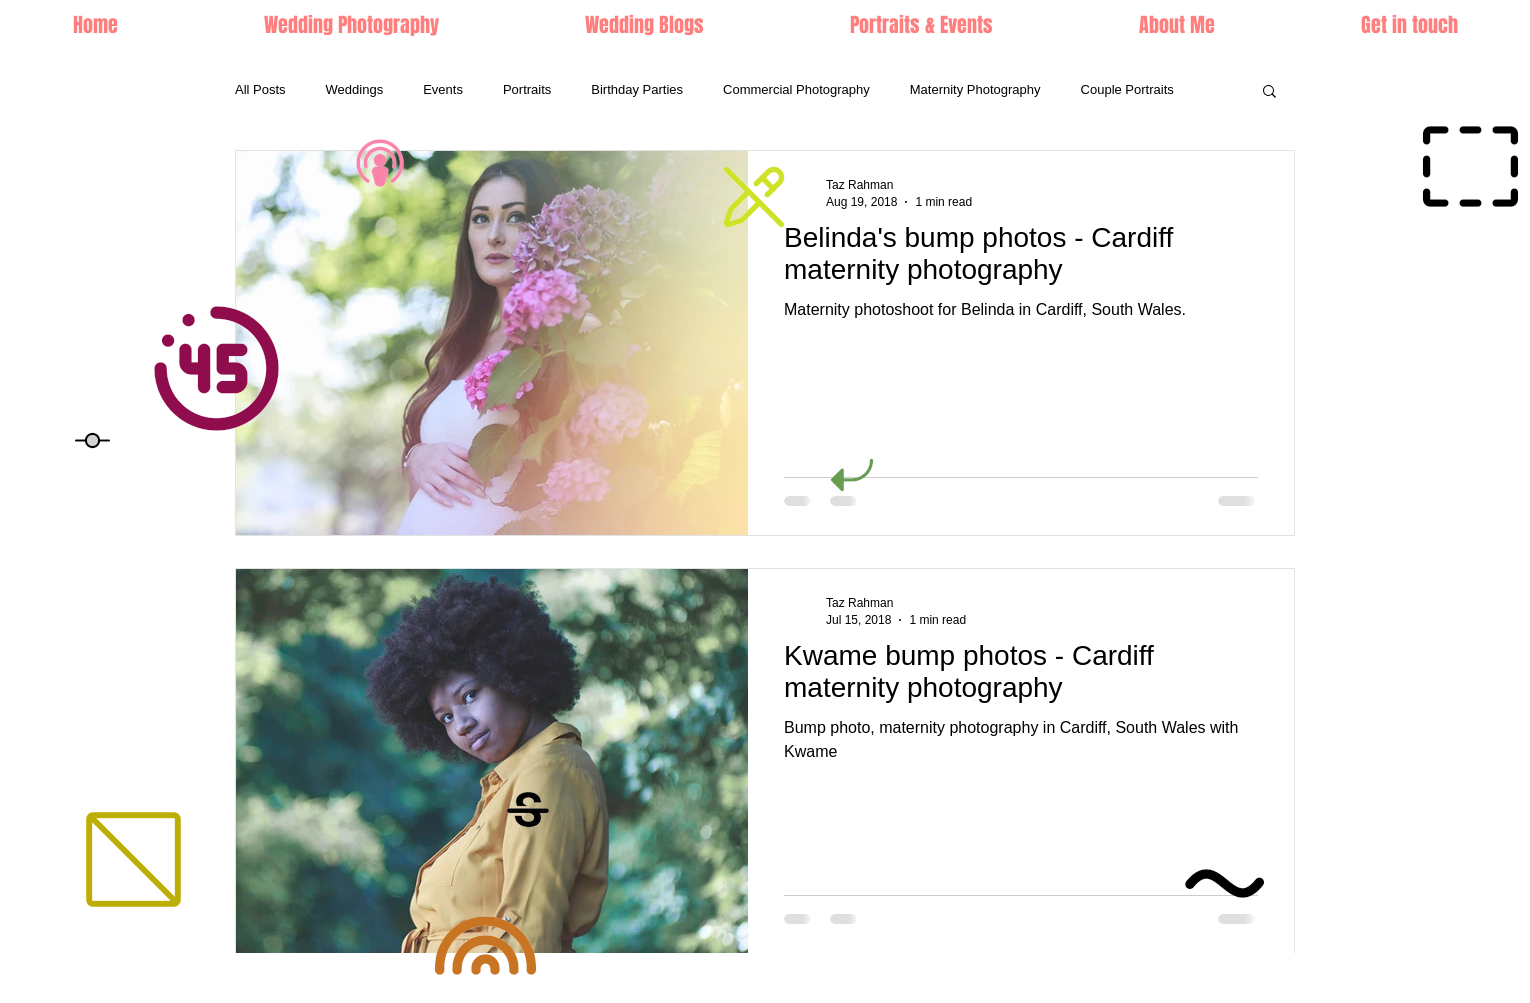 This screenshot has width=1530, height=1003. What do you see at coordinates (1224, 883) in the screenshot?
I see `indicates approximate or similar value` at bounding box center [1224, 883].